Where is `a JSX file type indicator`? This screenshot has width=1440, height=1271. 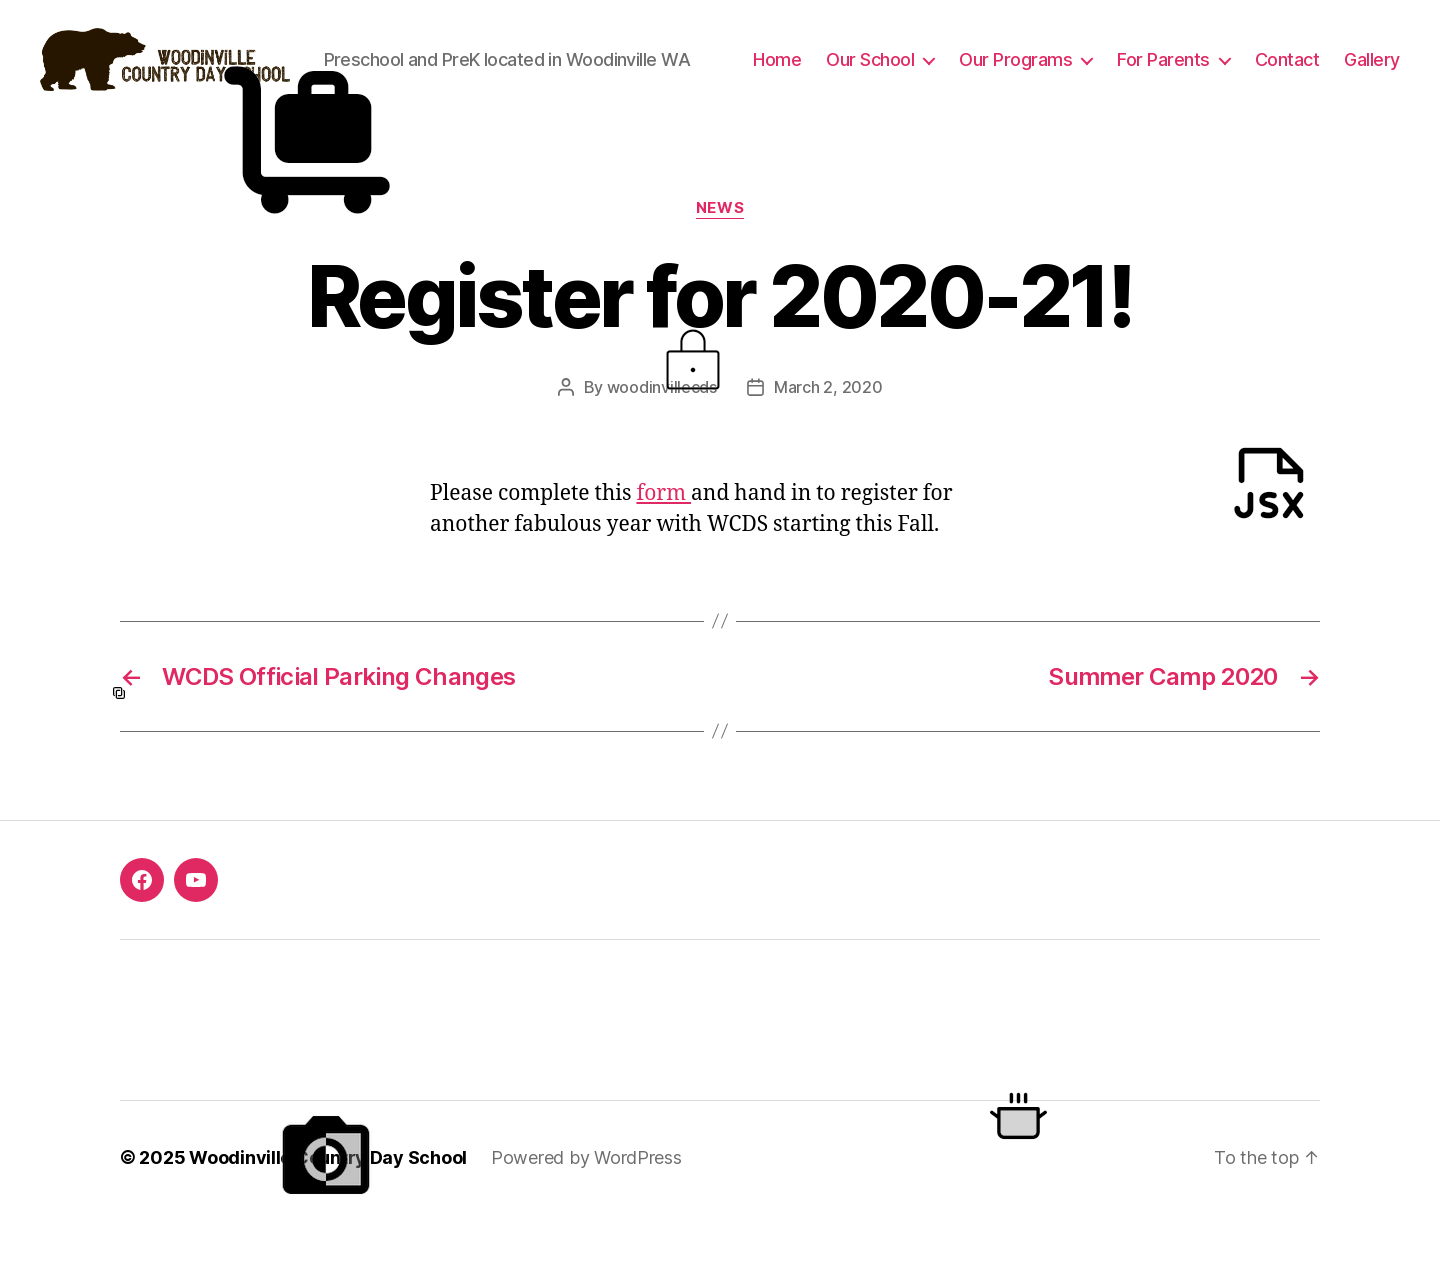
a JSX file type indicator is located at coordinates (1271, 486).